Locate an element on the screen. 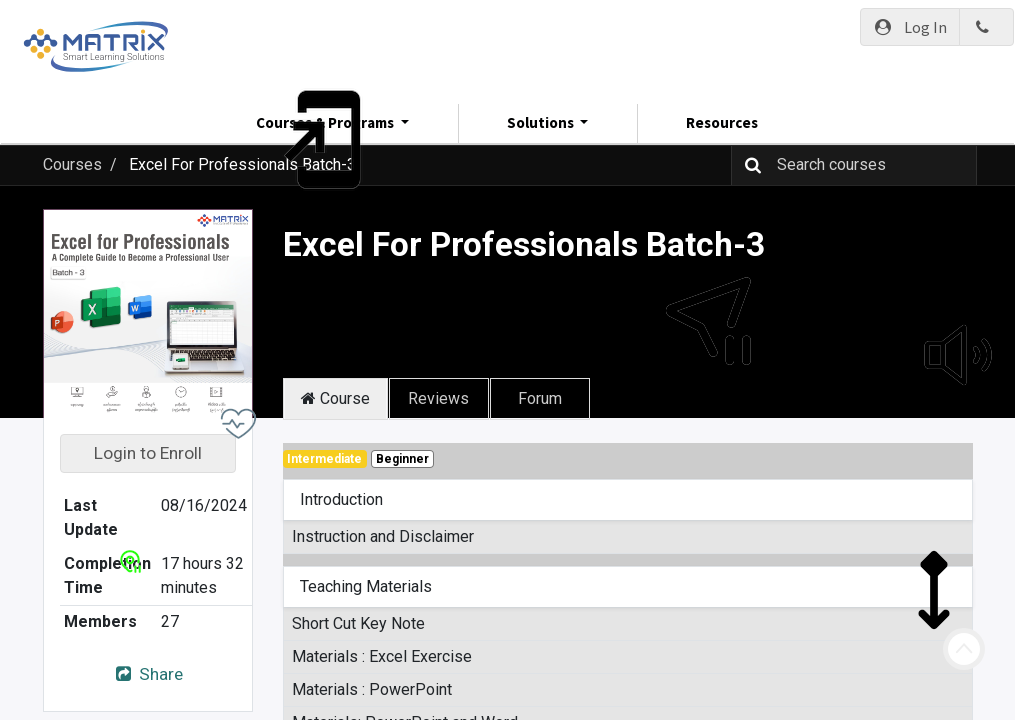 This screenshot has width=1015, height=720. add this page or app to your home screen is located at coordinates (324, 139).